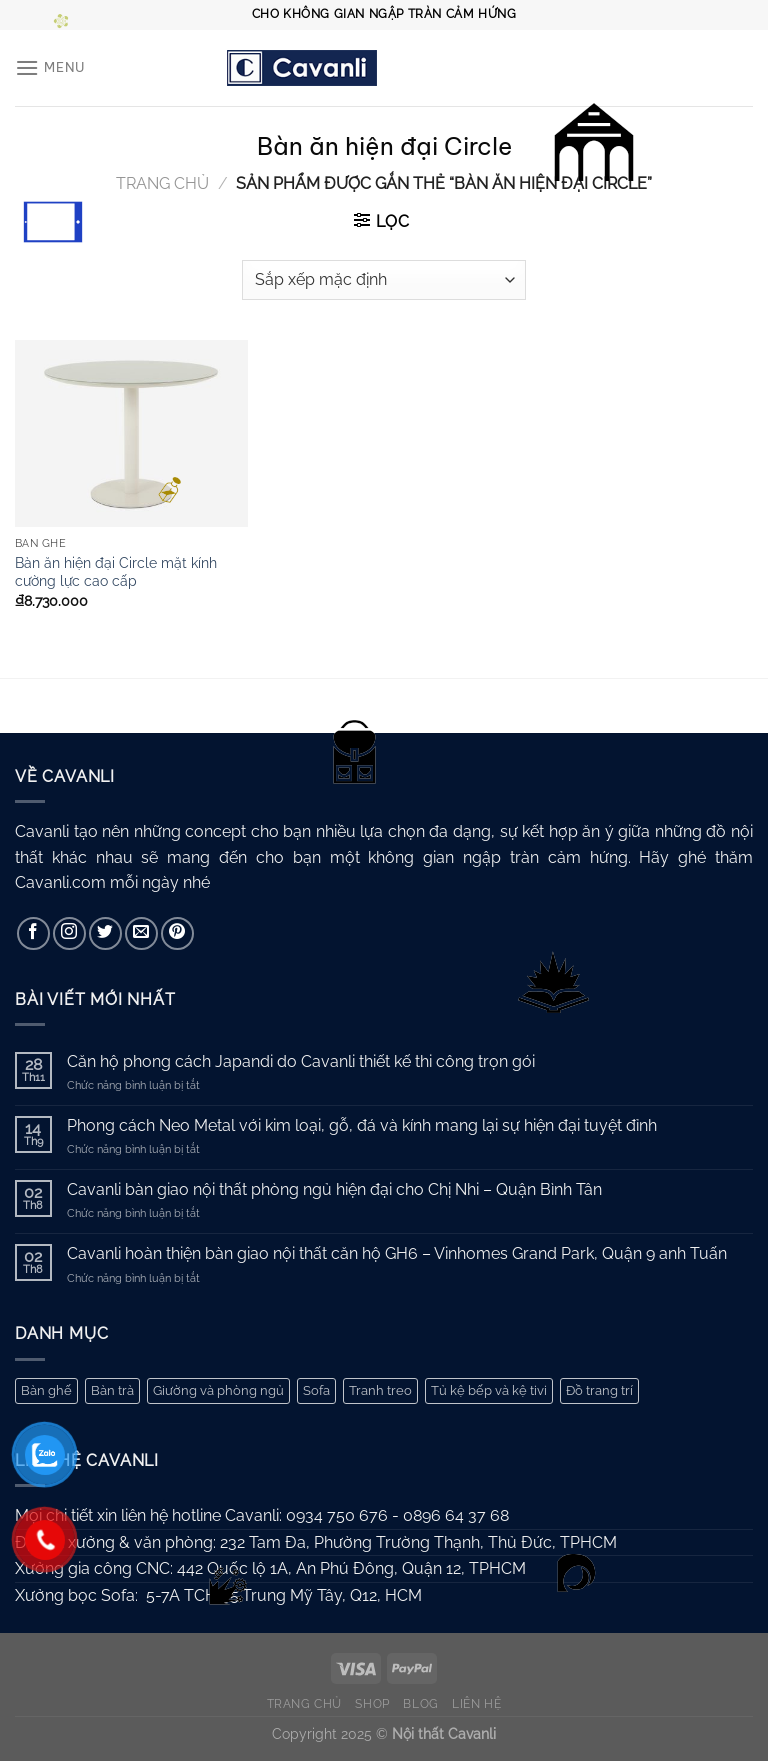 The image size is (768, 1761). Describe the element at coordinates (354, 751) in the screenshot. I see `access your inventory or stored items` at that location.